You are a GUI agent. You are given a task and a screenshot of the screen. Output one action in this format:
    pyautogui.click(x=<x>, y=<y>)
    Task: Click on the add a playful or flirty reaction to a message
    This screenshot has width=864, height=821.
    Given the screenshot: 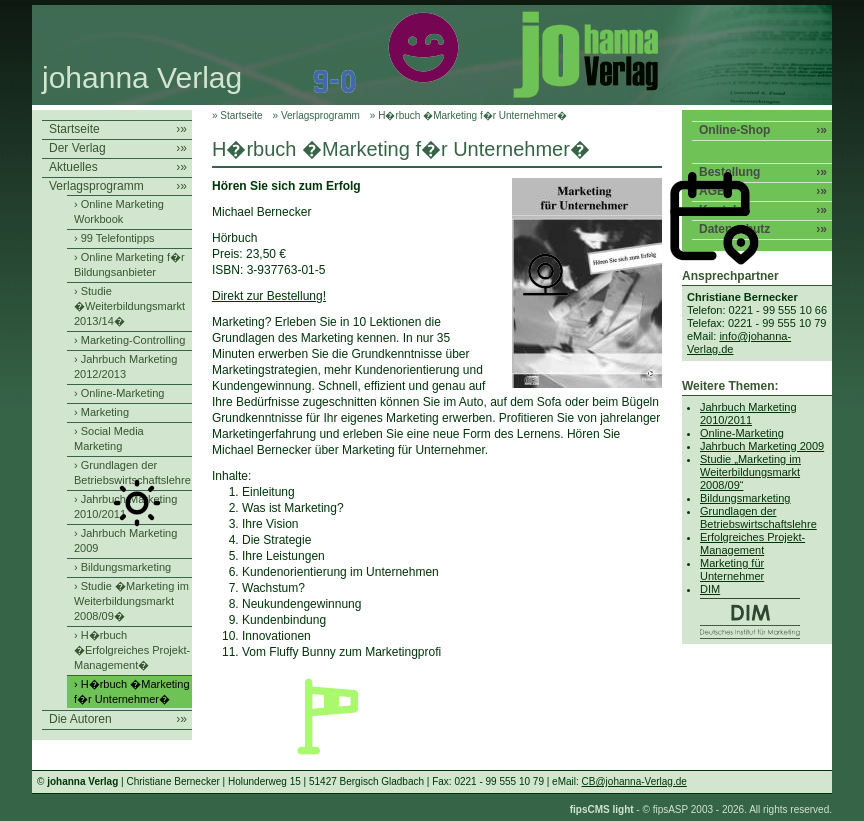 What is the action you would take?
    pyautogui.click(x=423, y=47)
    